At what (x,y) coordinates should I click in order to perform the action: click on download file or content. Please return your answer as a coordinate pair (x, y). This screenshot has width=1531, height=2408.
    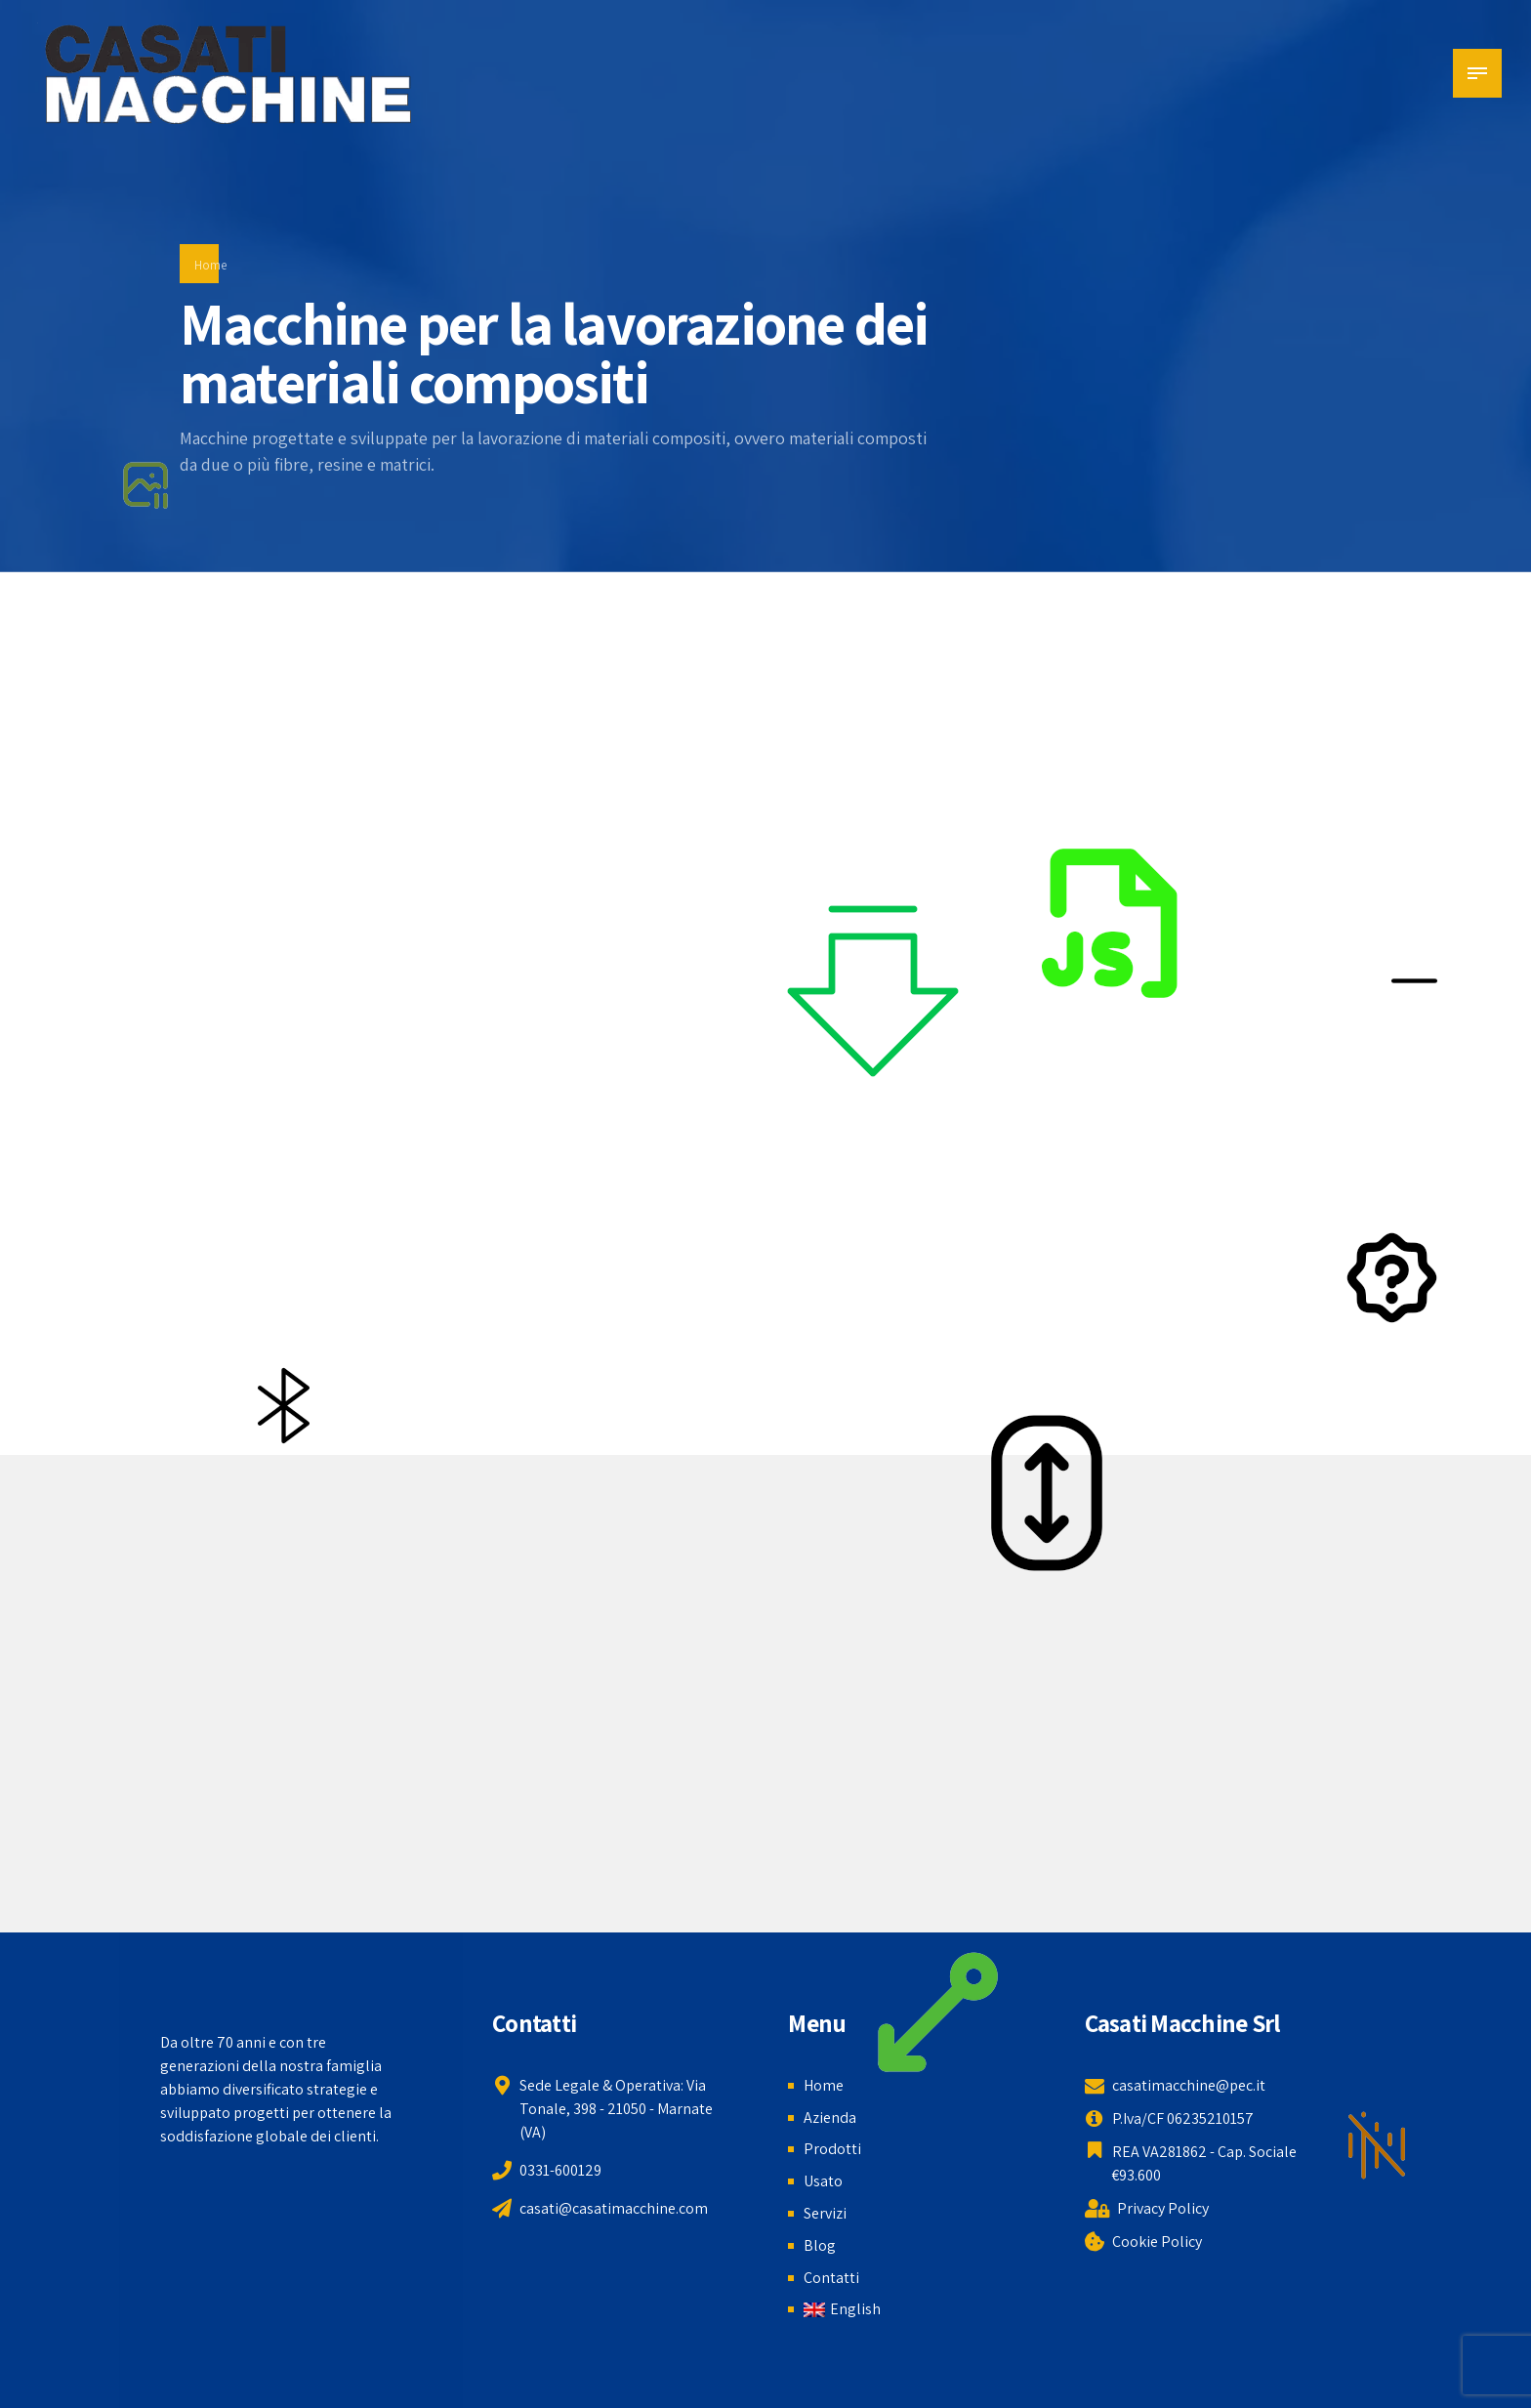
    Looking at the image, I should click on (873, 984).